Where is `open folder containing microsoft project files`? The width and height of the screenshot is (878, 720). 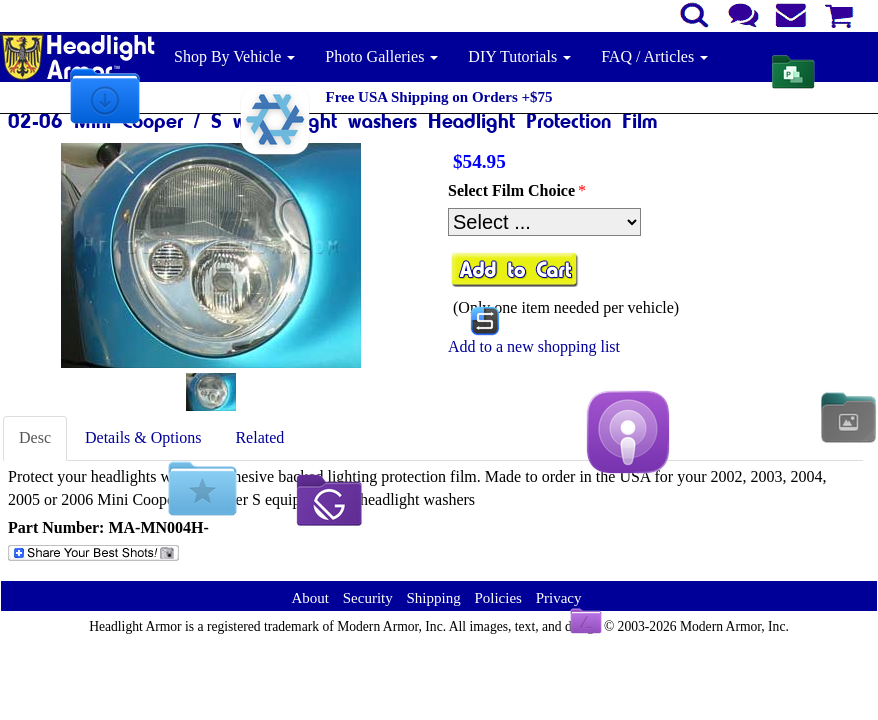
open folder containing microsoft project files is located at coordinates (793, 73).